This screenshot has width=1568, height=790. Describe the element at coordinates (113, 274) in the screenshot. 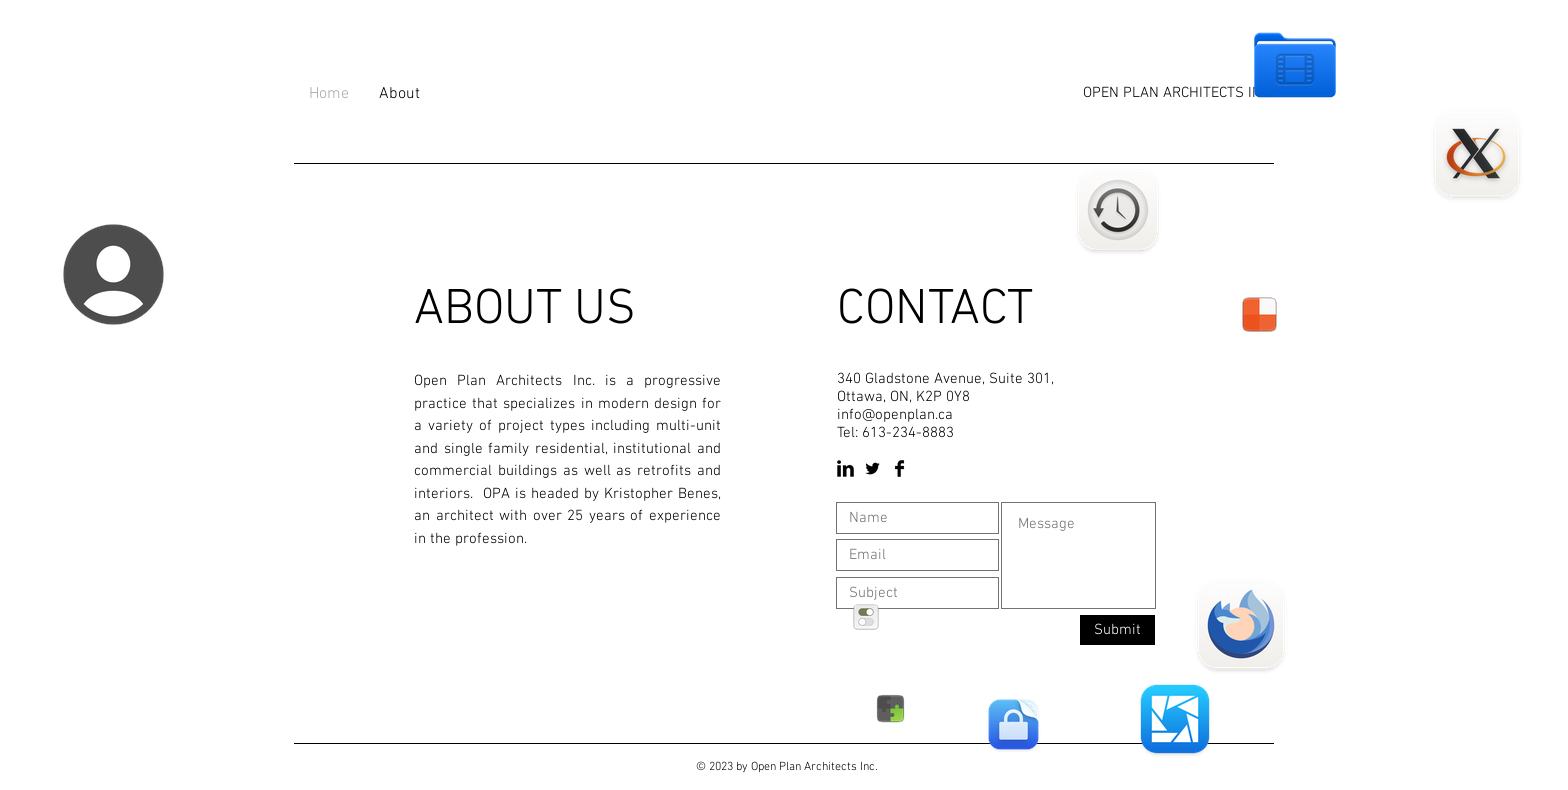

I see `view your user profile` at that location.